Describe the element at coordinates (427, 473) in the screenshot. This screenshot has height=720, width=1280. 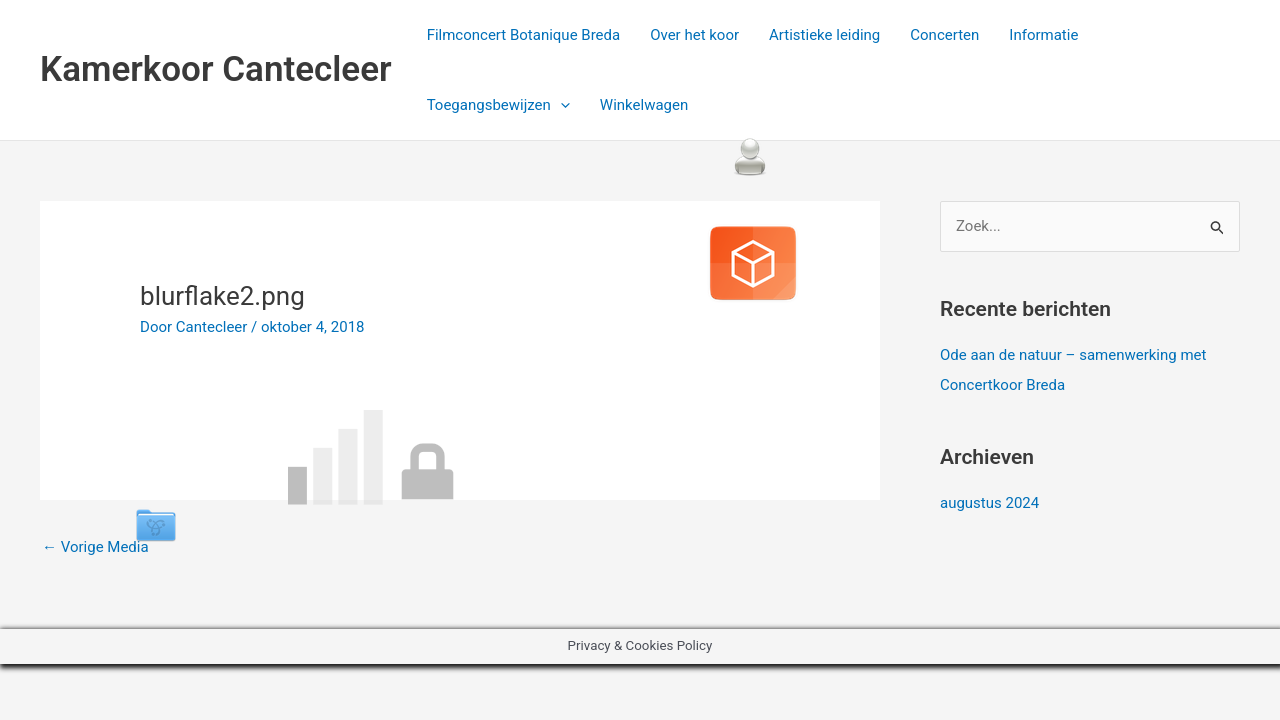
I see `indicates a secure or encrypted wifi network` at that location.